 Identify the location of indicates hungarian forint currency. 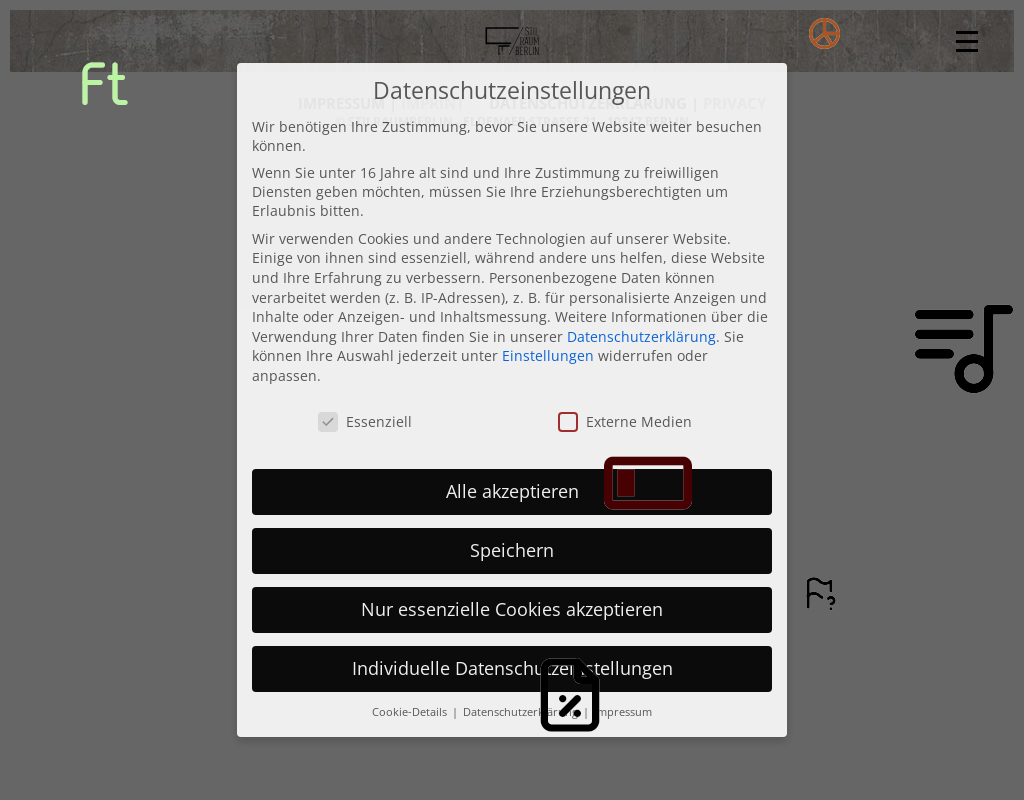
(105, 85).